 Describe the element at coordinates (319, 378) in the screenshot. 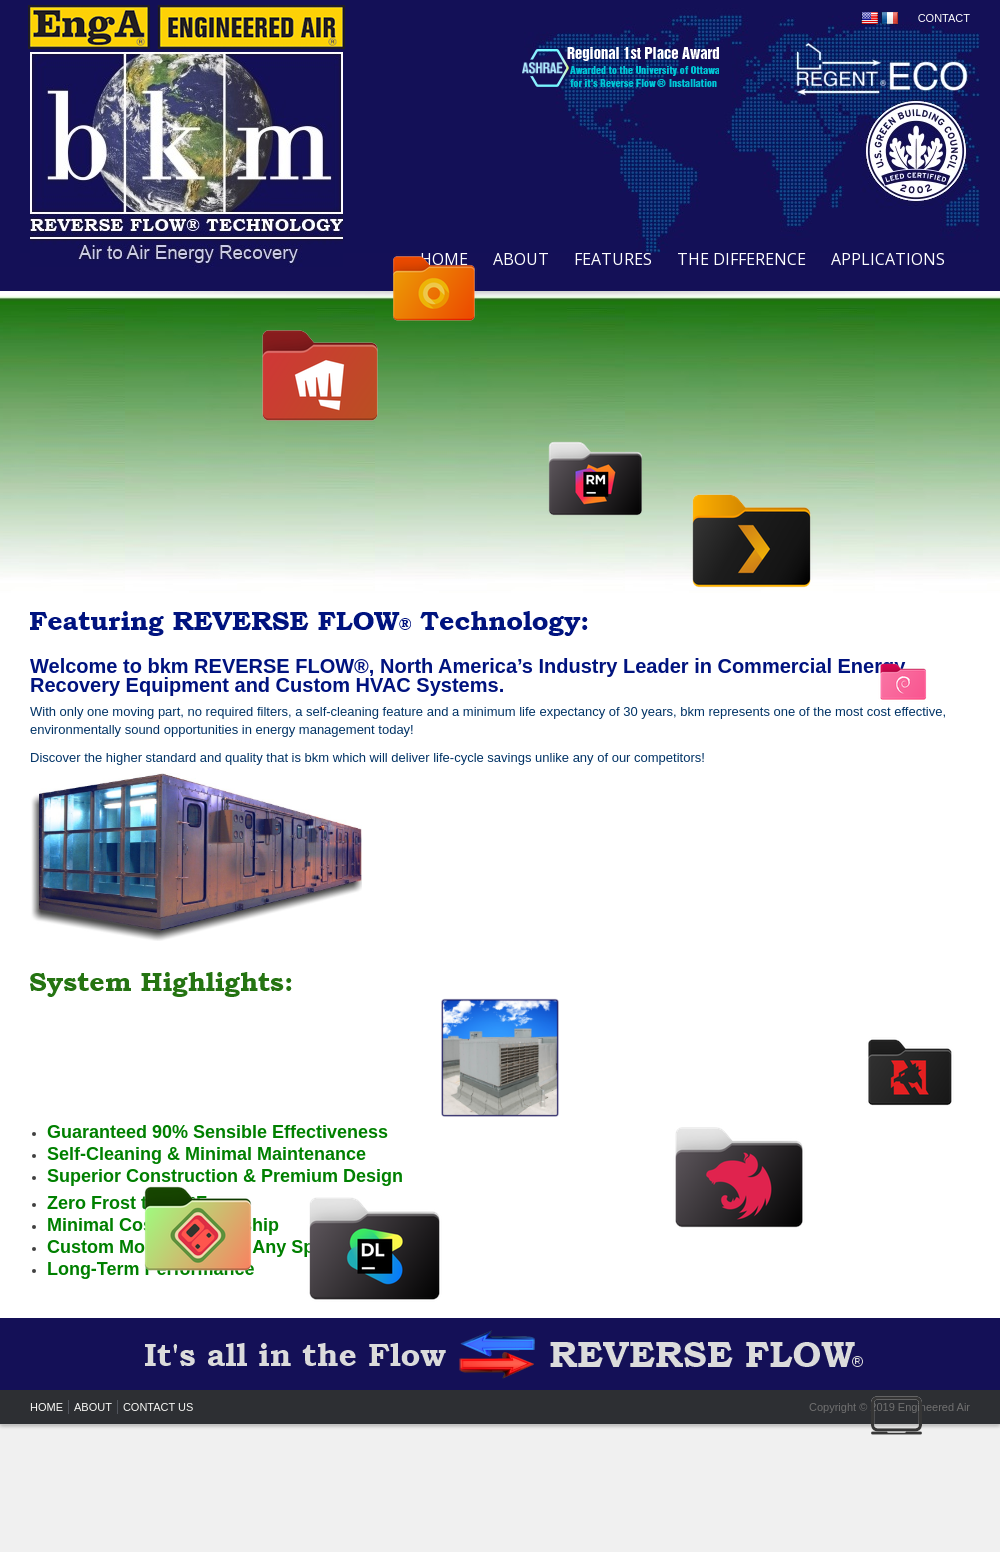

I see `open riot games folder` at that location.